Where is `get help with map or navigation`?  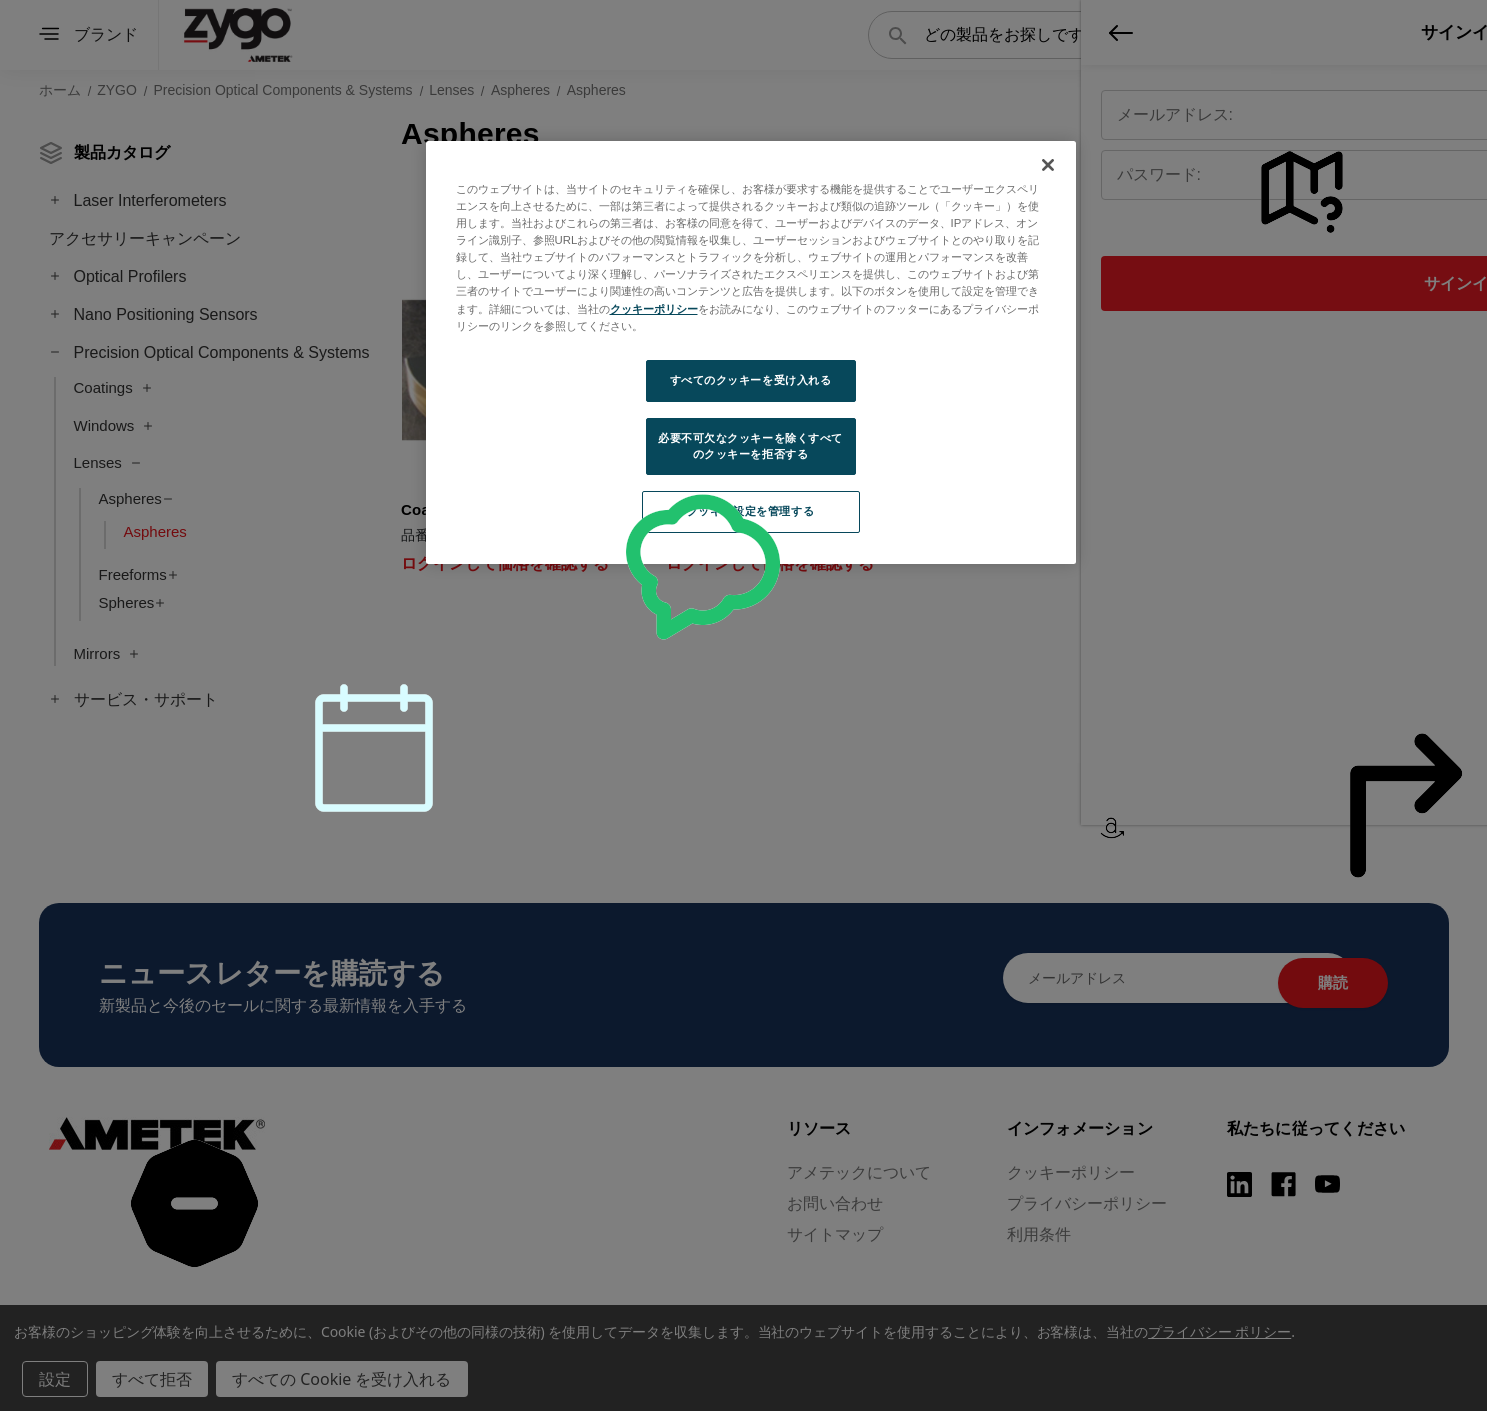 get help with map or navigation is located at coordinates (1302, 188).